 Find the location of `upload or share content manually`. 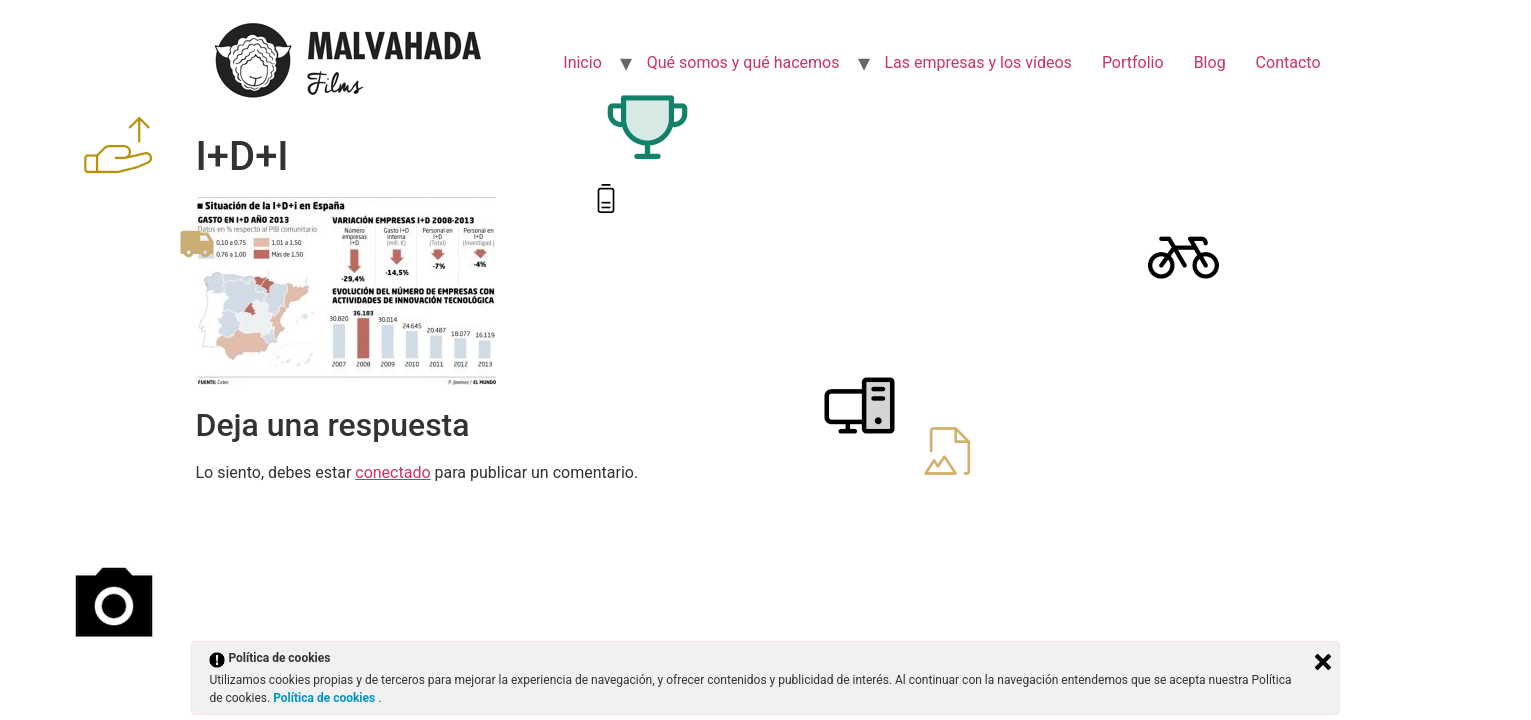

upload or share content manually is located at coordinates (120, 148).